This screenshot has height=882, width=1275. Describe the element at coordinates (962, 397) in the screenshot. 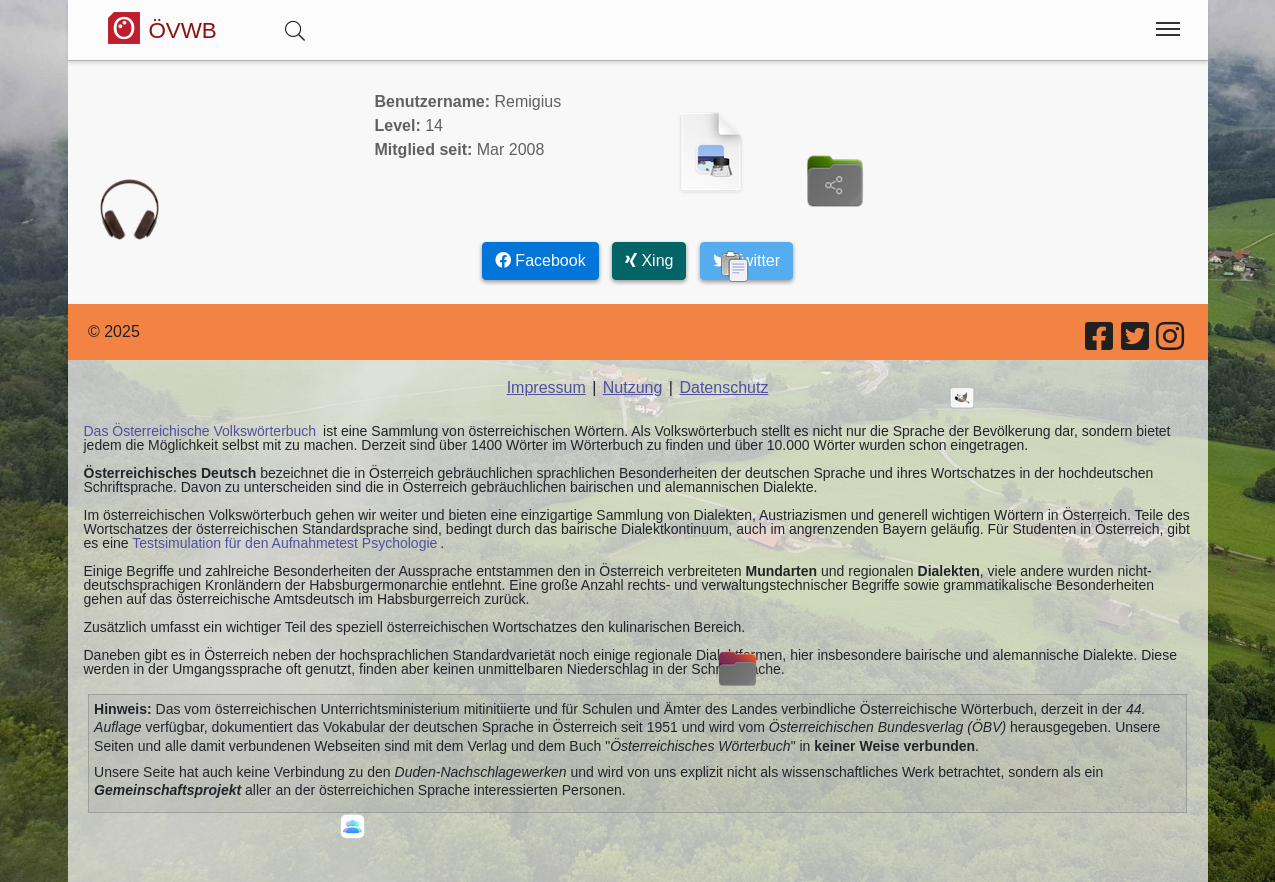

I see `open a GIMP project file` at that location.